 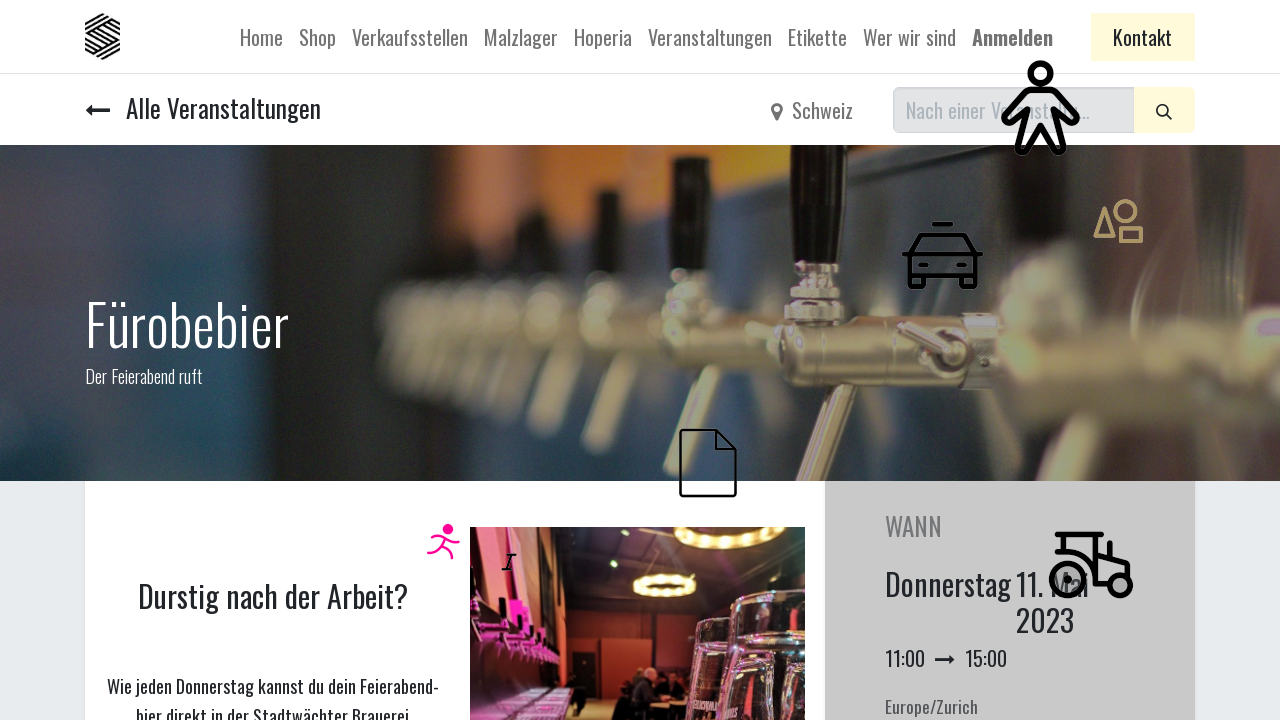 I want to click on view your profile, so click(x=1040, y=109).